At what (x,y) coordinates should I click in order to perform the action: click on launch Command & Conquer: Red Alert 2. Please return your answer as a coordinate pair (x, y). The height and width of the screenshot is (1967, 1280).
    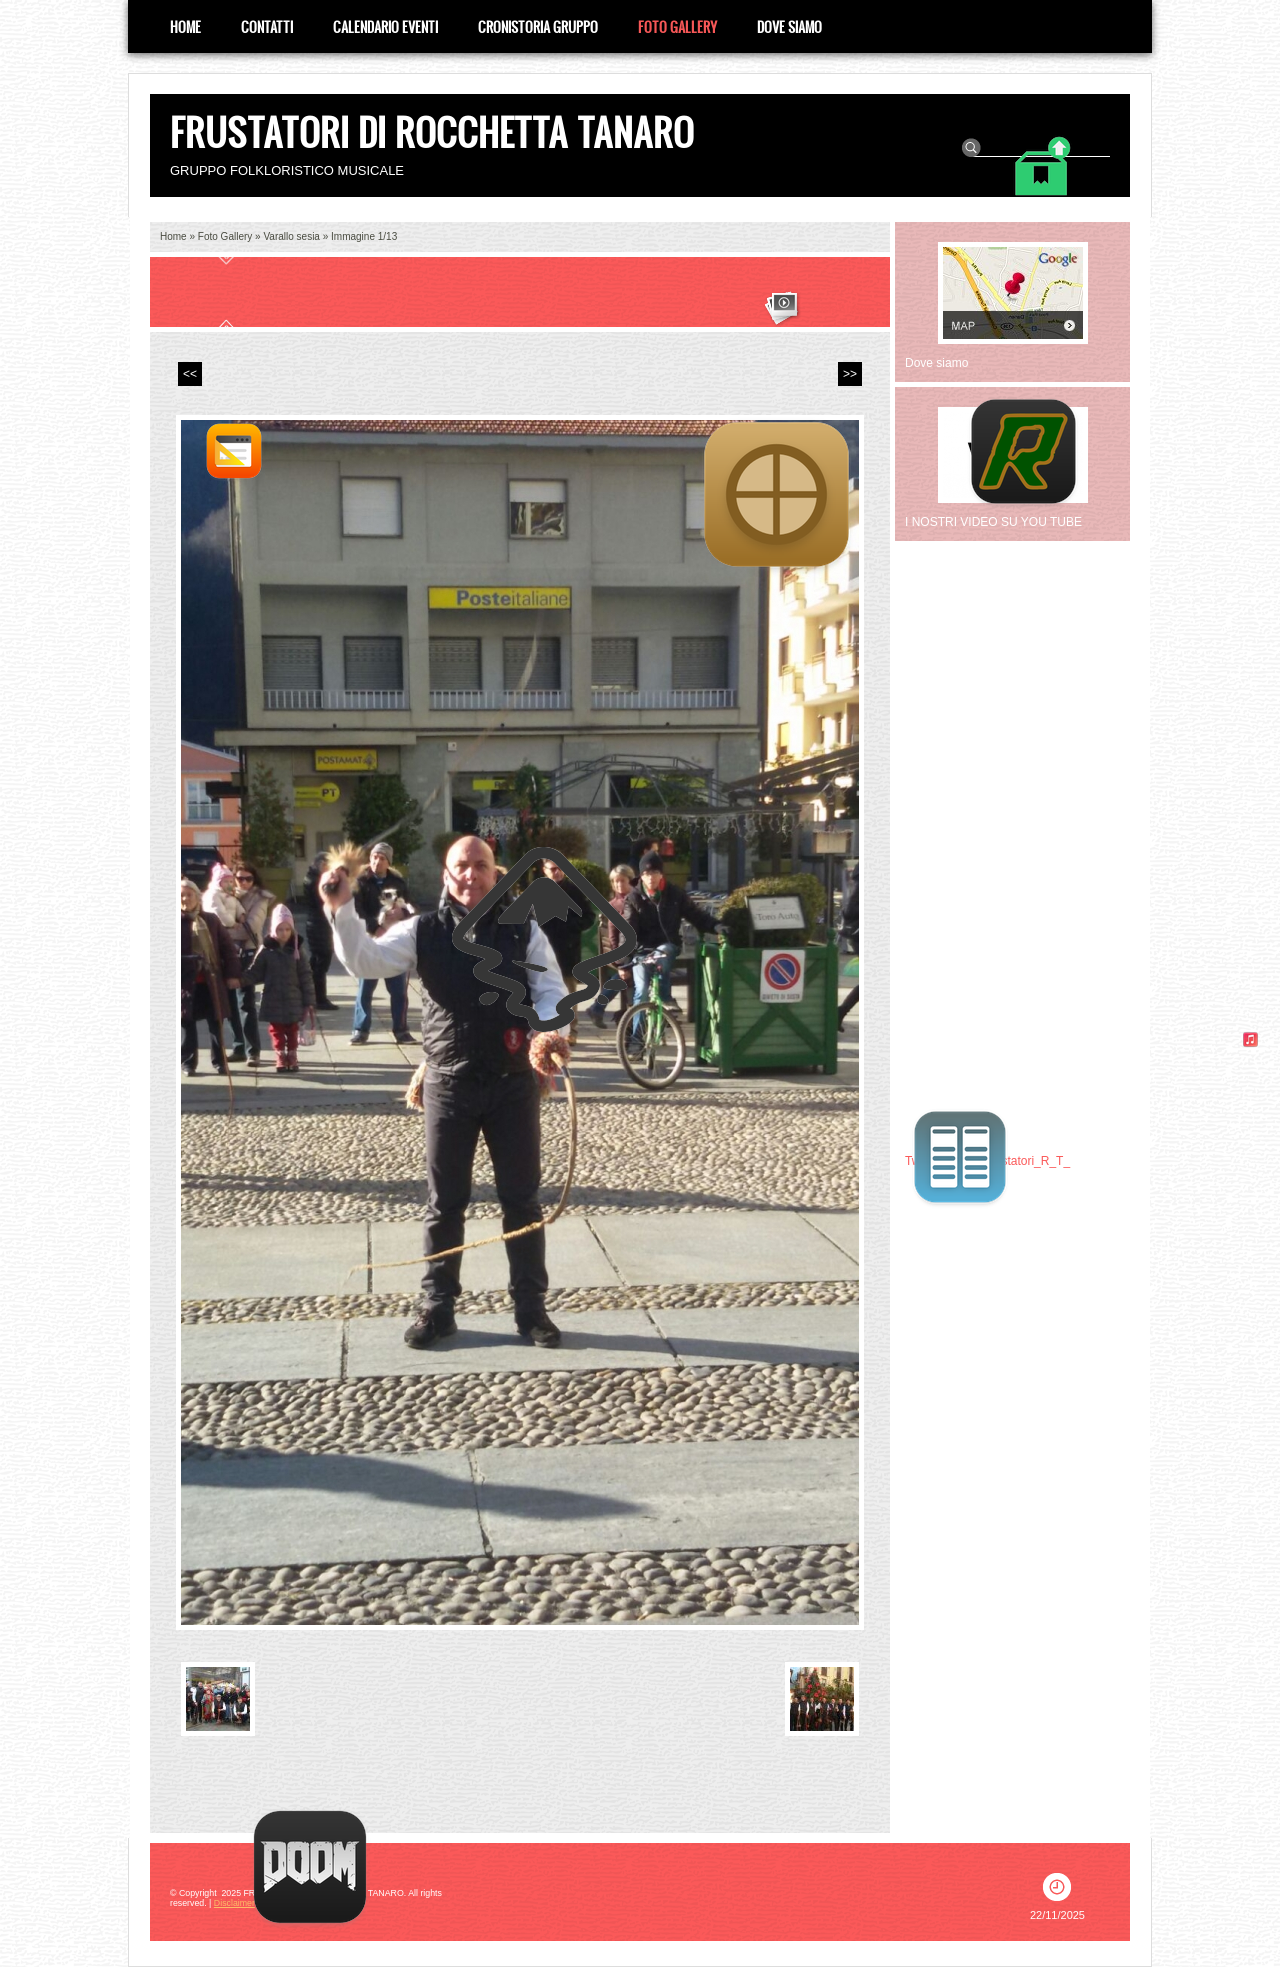
    Looking at the image, I should click on (1023, 451).